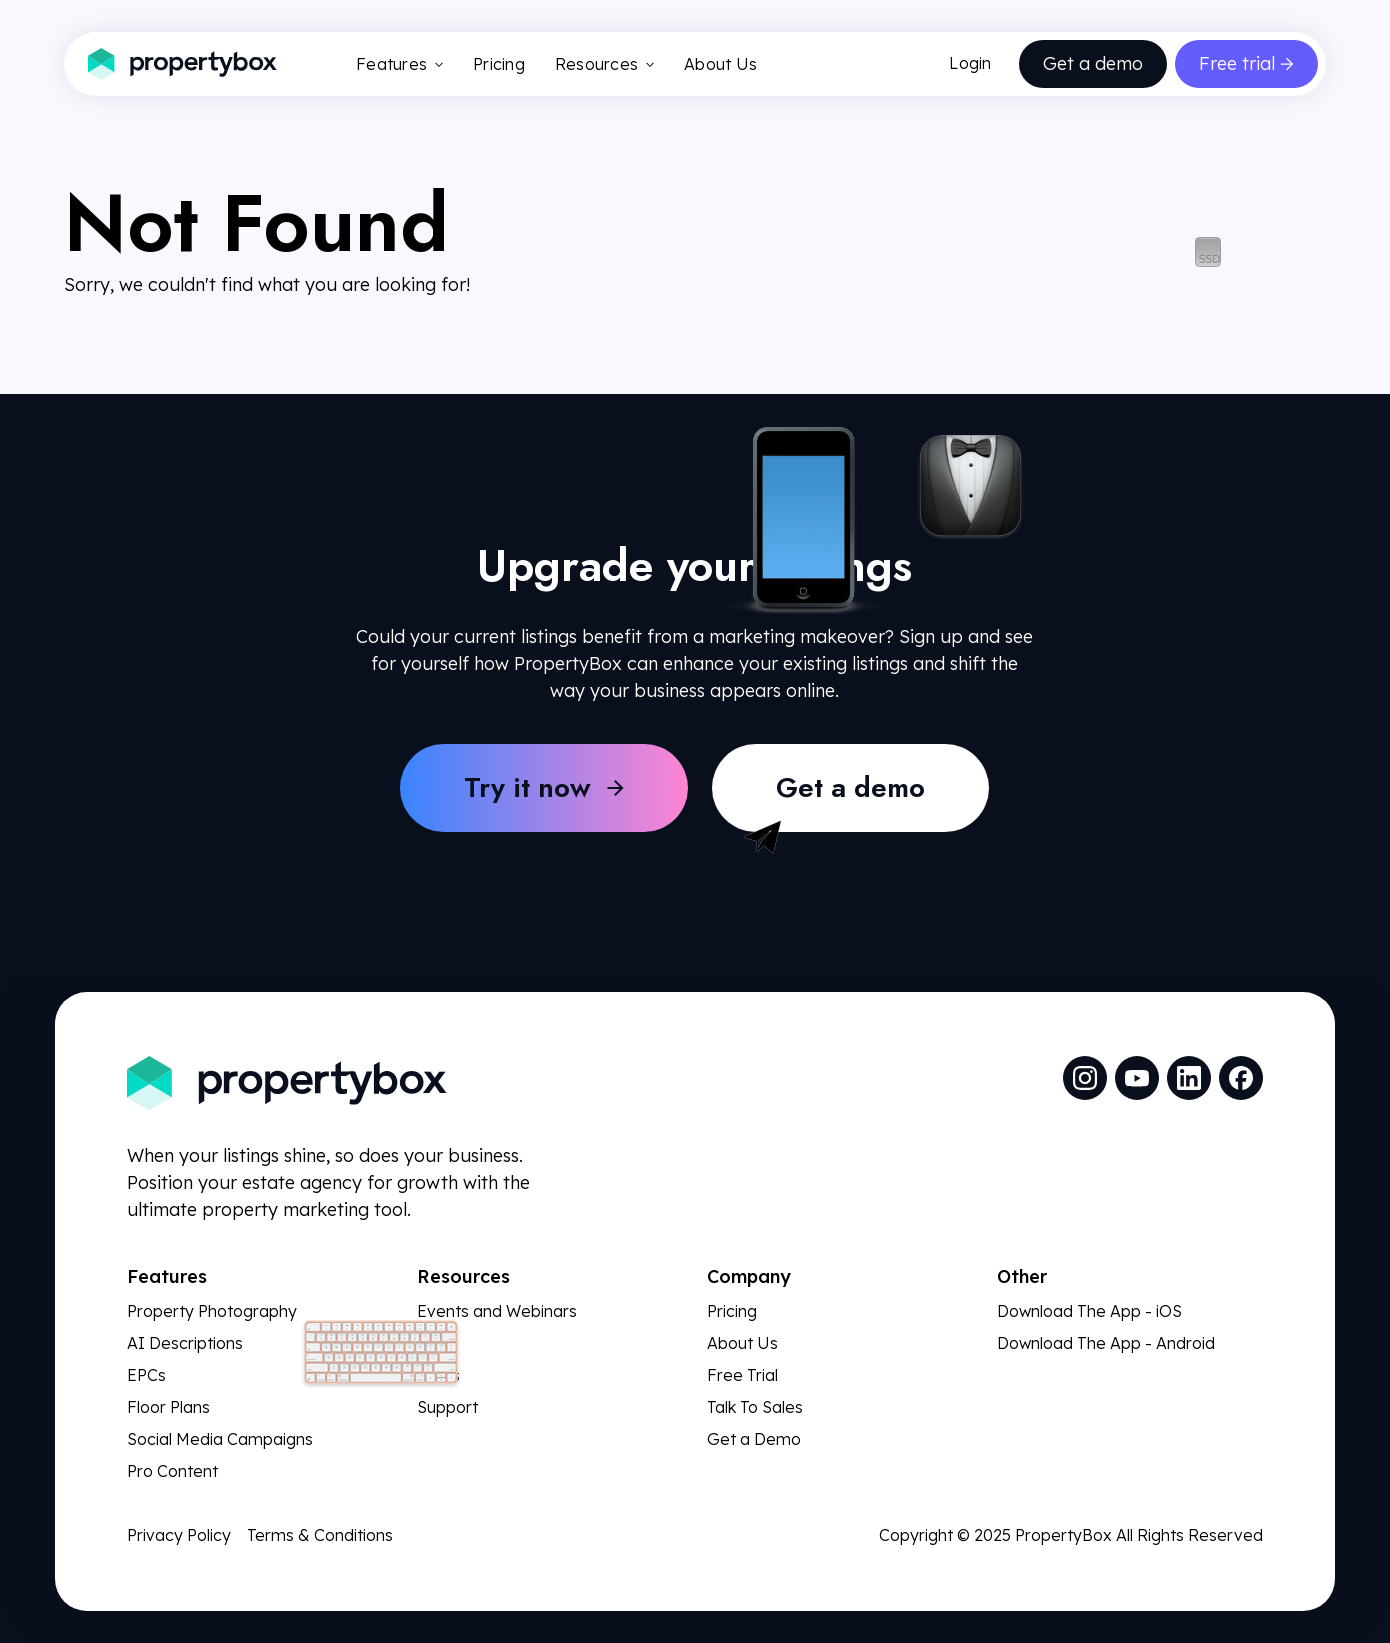 Image resolution: width=1390 pixels, height=1643 pixels. Describe the element at coordinates (762, 837) in the screenshot. I see `view sent messages folder` at that location.